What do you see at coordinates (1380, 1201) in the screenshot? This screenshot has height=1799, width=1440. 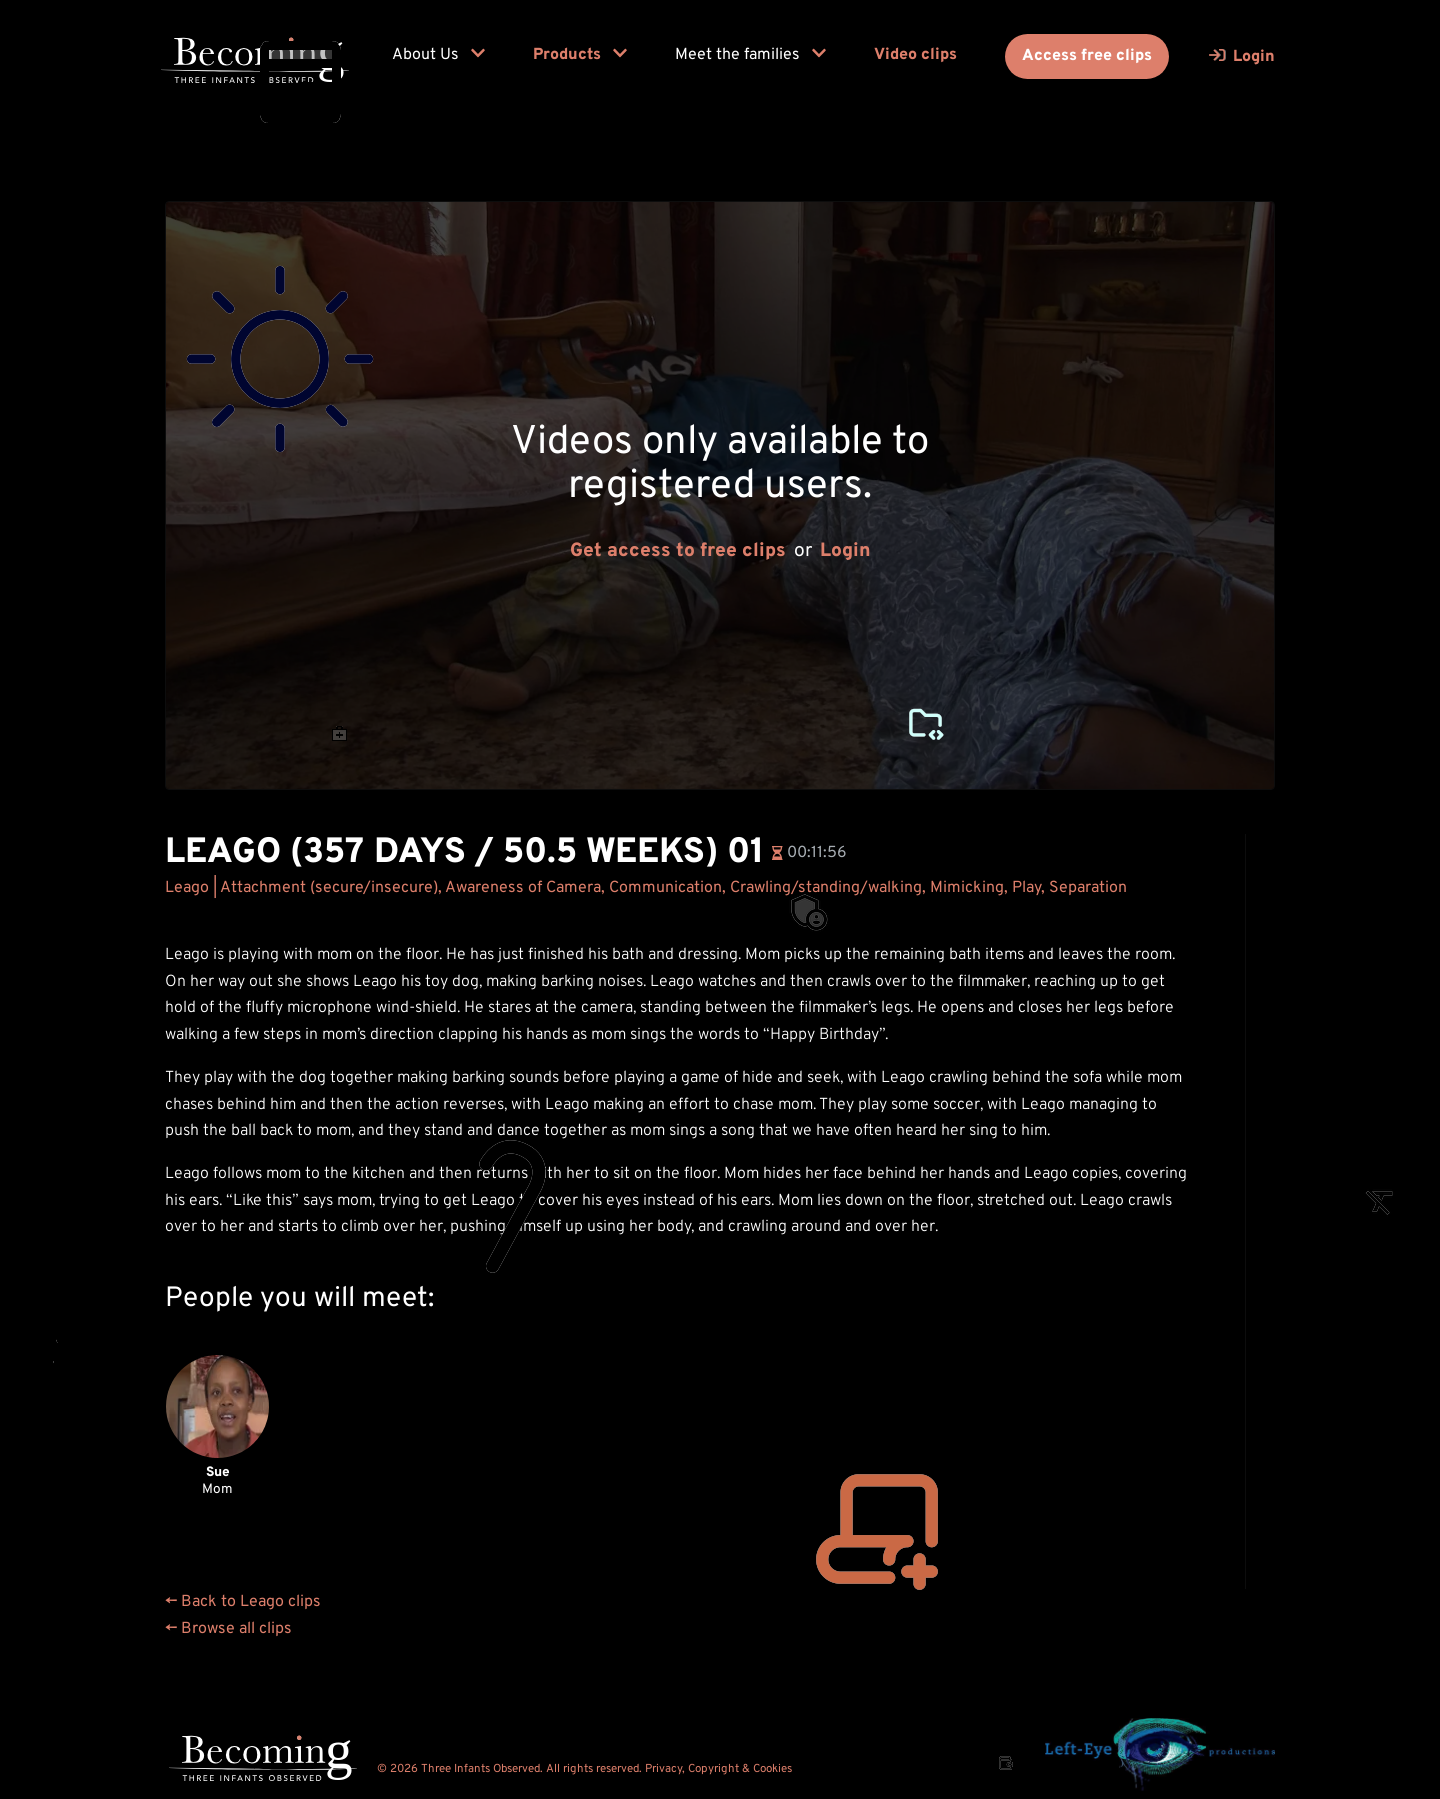 I see `clear text formatting` at bounding box center [1380, 1201].